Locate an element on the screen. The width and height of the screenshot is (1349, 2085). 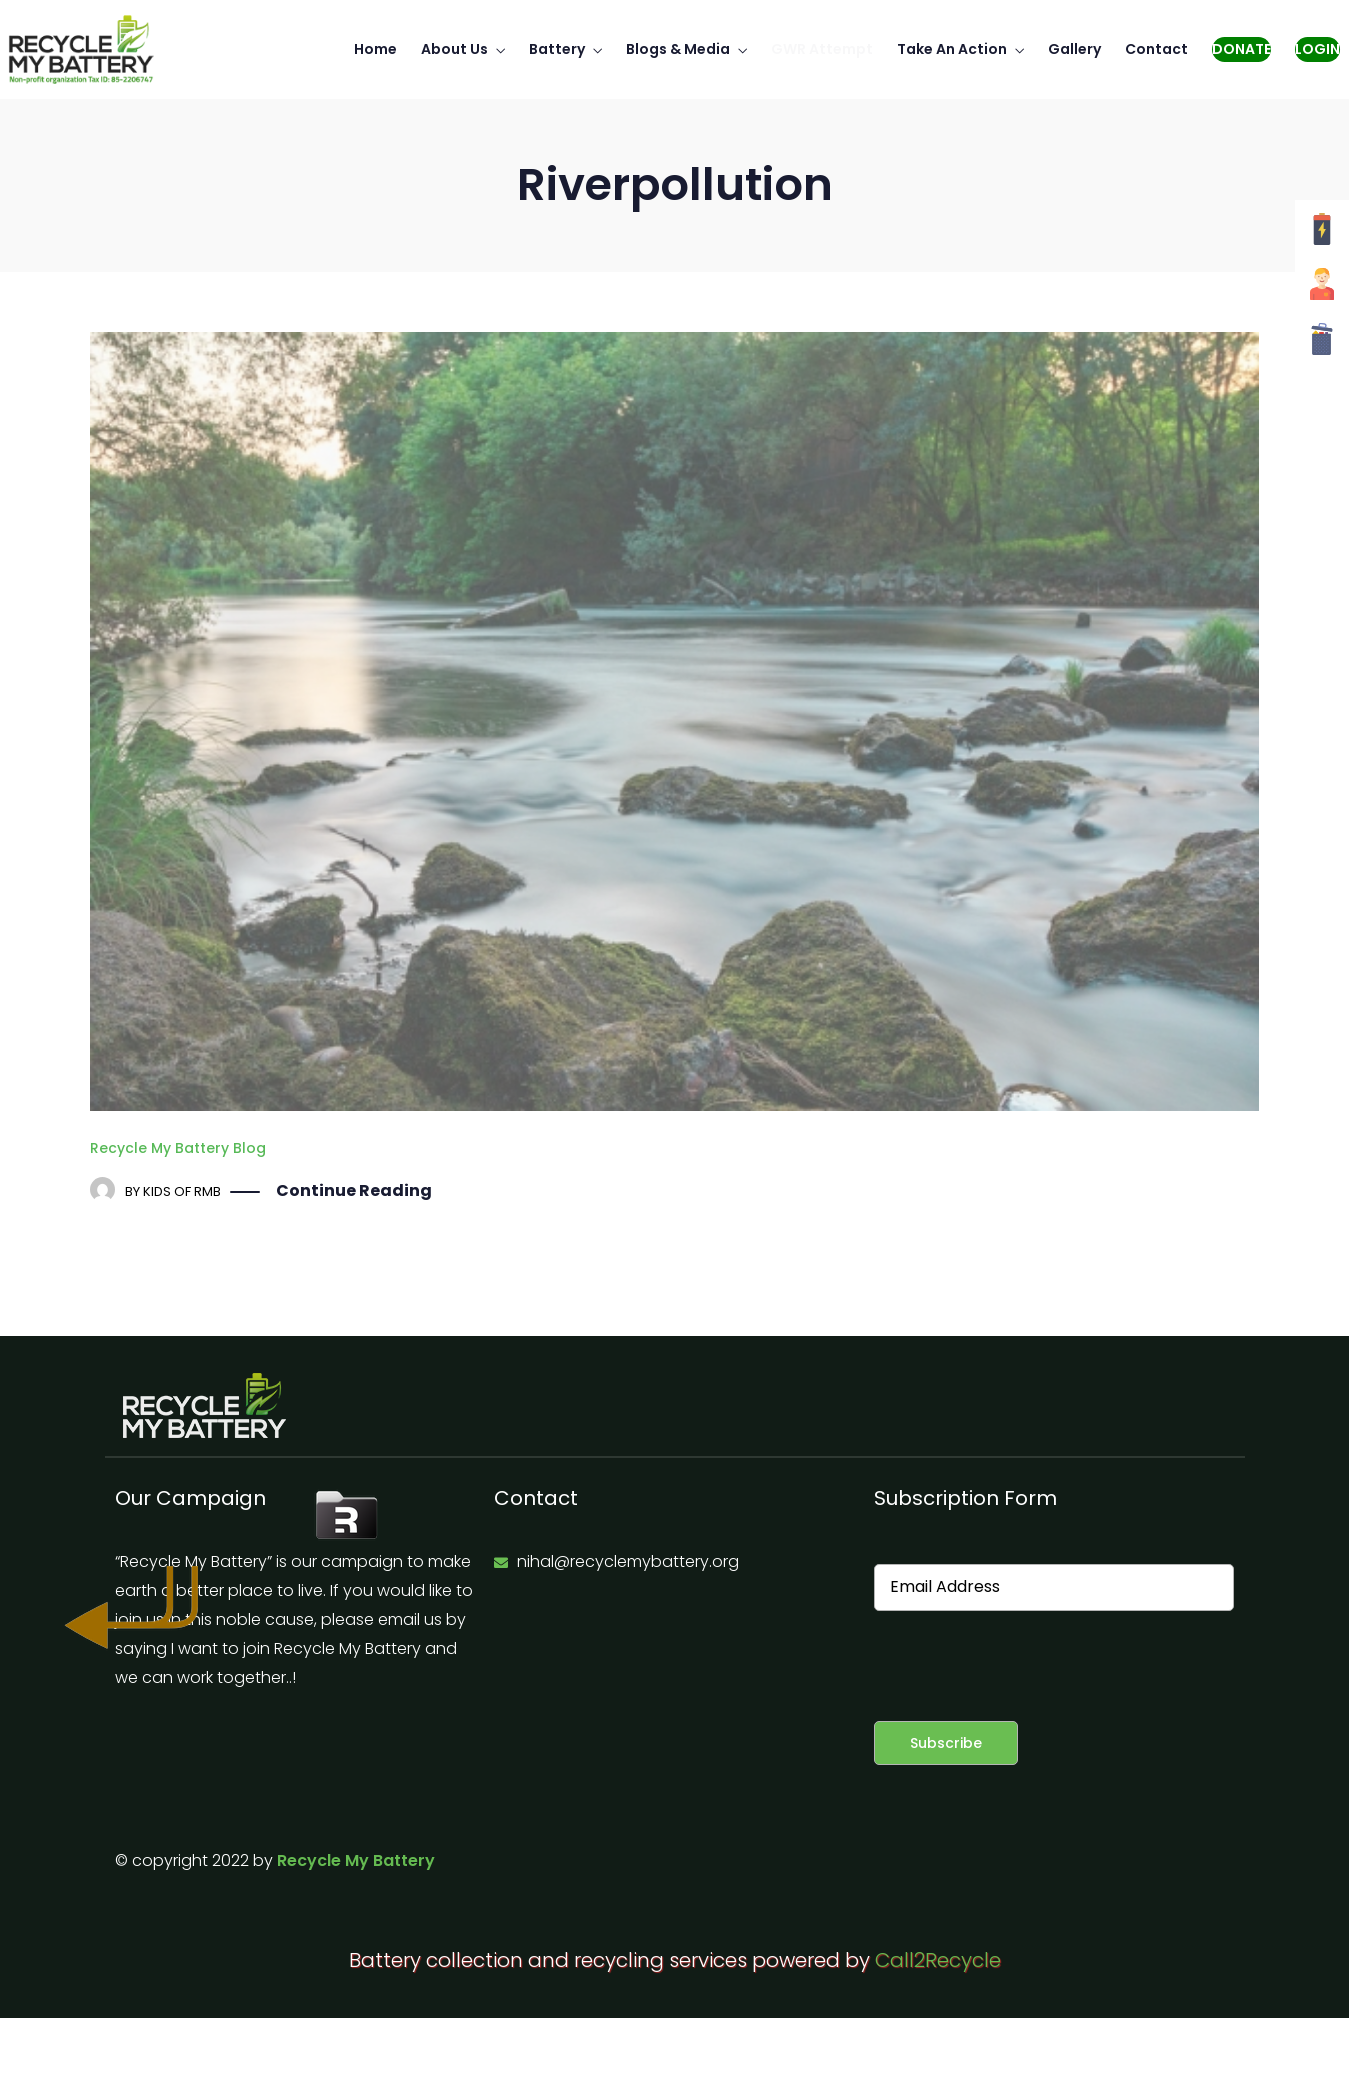
reply to all recipients in an email thread is located at coordinates (129, 1606).